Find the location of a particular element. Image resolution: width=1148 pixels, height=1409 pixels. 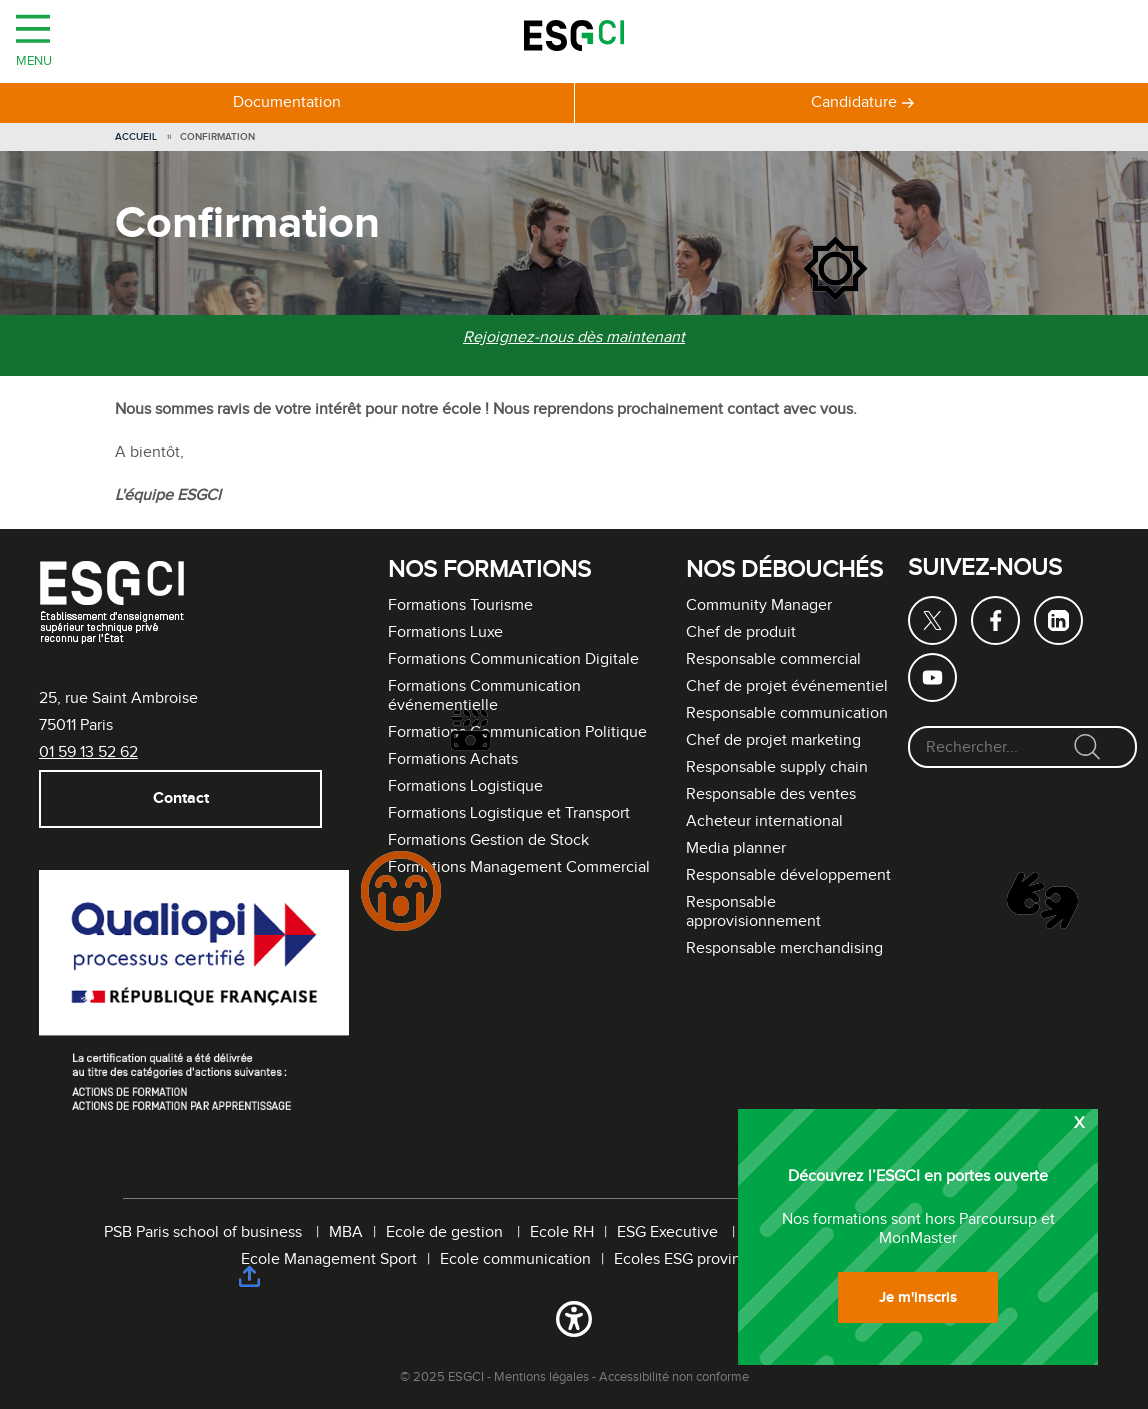

react with a crying emotion is located at coordinates (401, 891).